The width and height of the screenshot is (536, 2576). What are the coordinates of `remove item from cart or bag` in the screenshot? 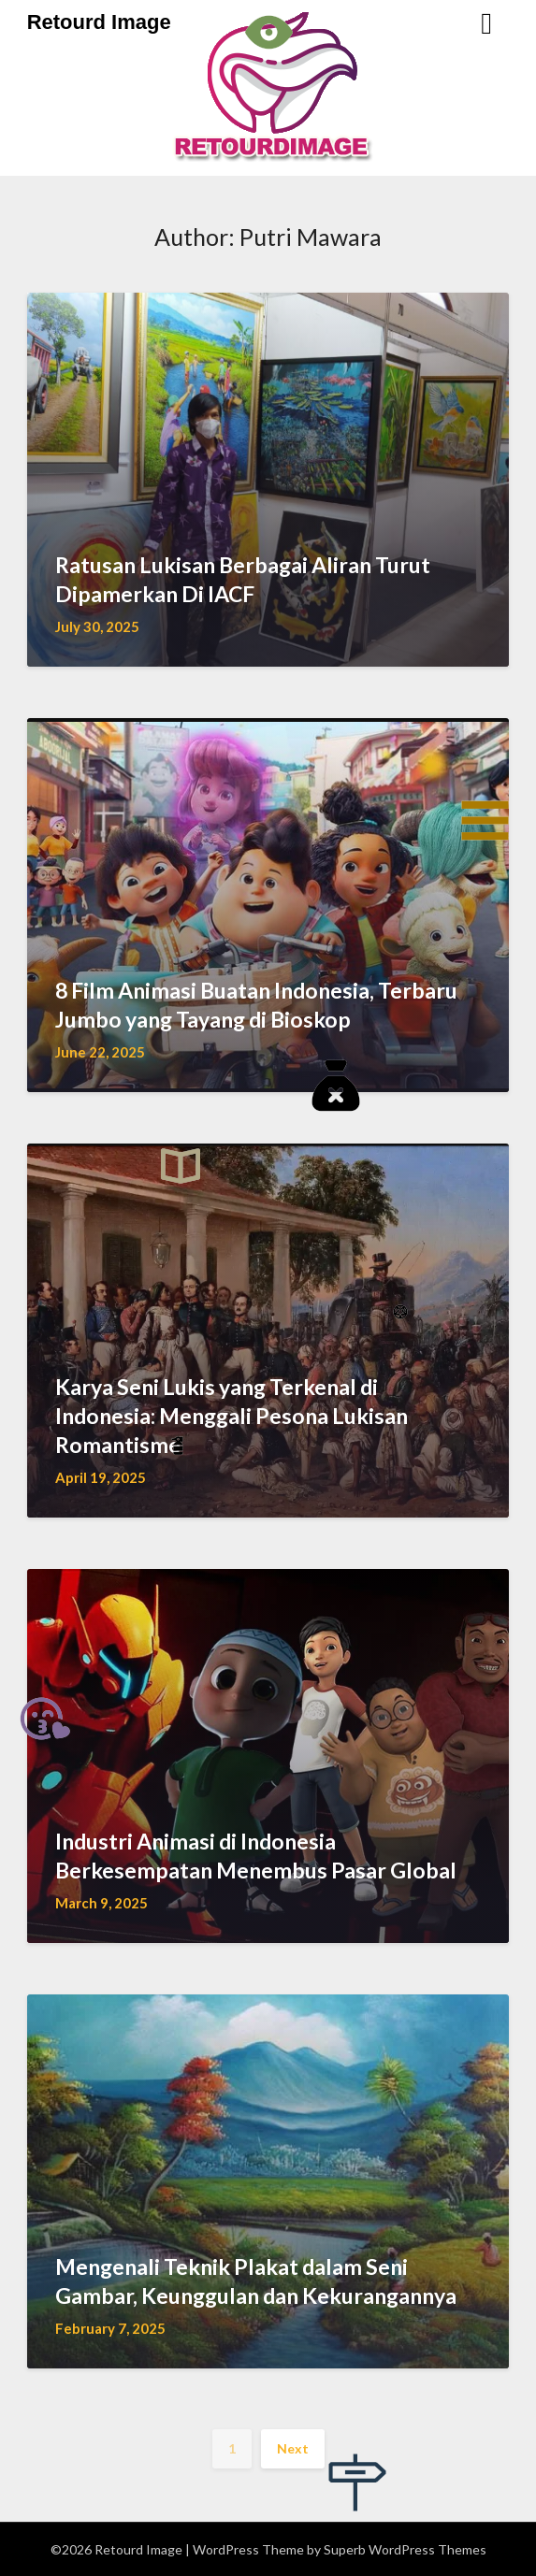 It's located at (336, 1086).